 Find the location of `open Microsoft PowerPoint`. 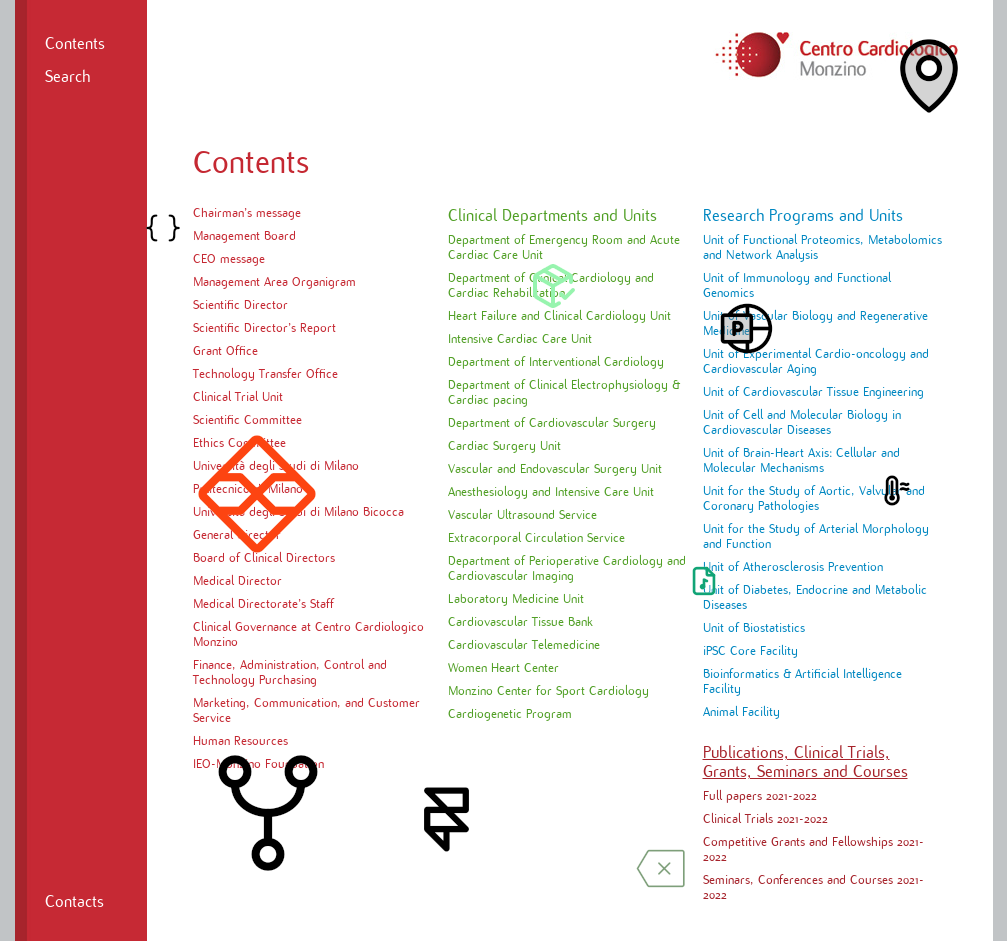

open Microsoft PowerPoint is located at coordinates (745, 328).